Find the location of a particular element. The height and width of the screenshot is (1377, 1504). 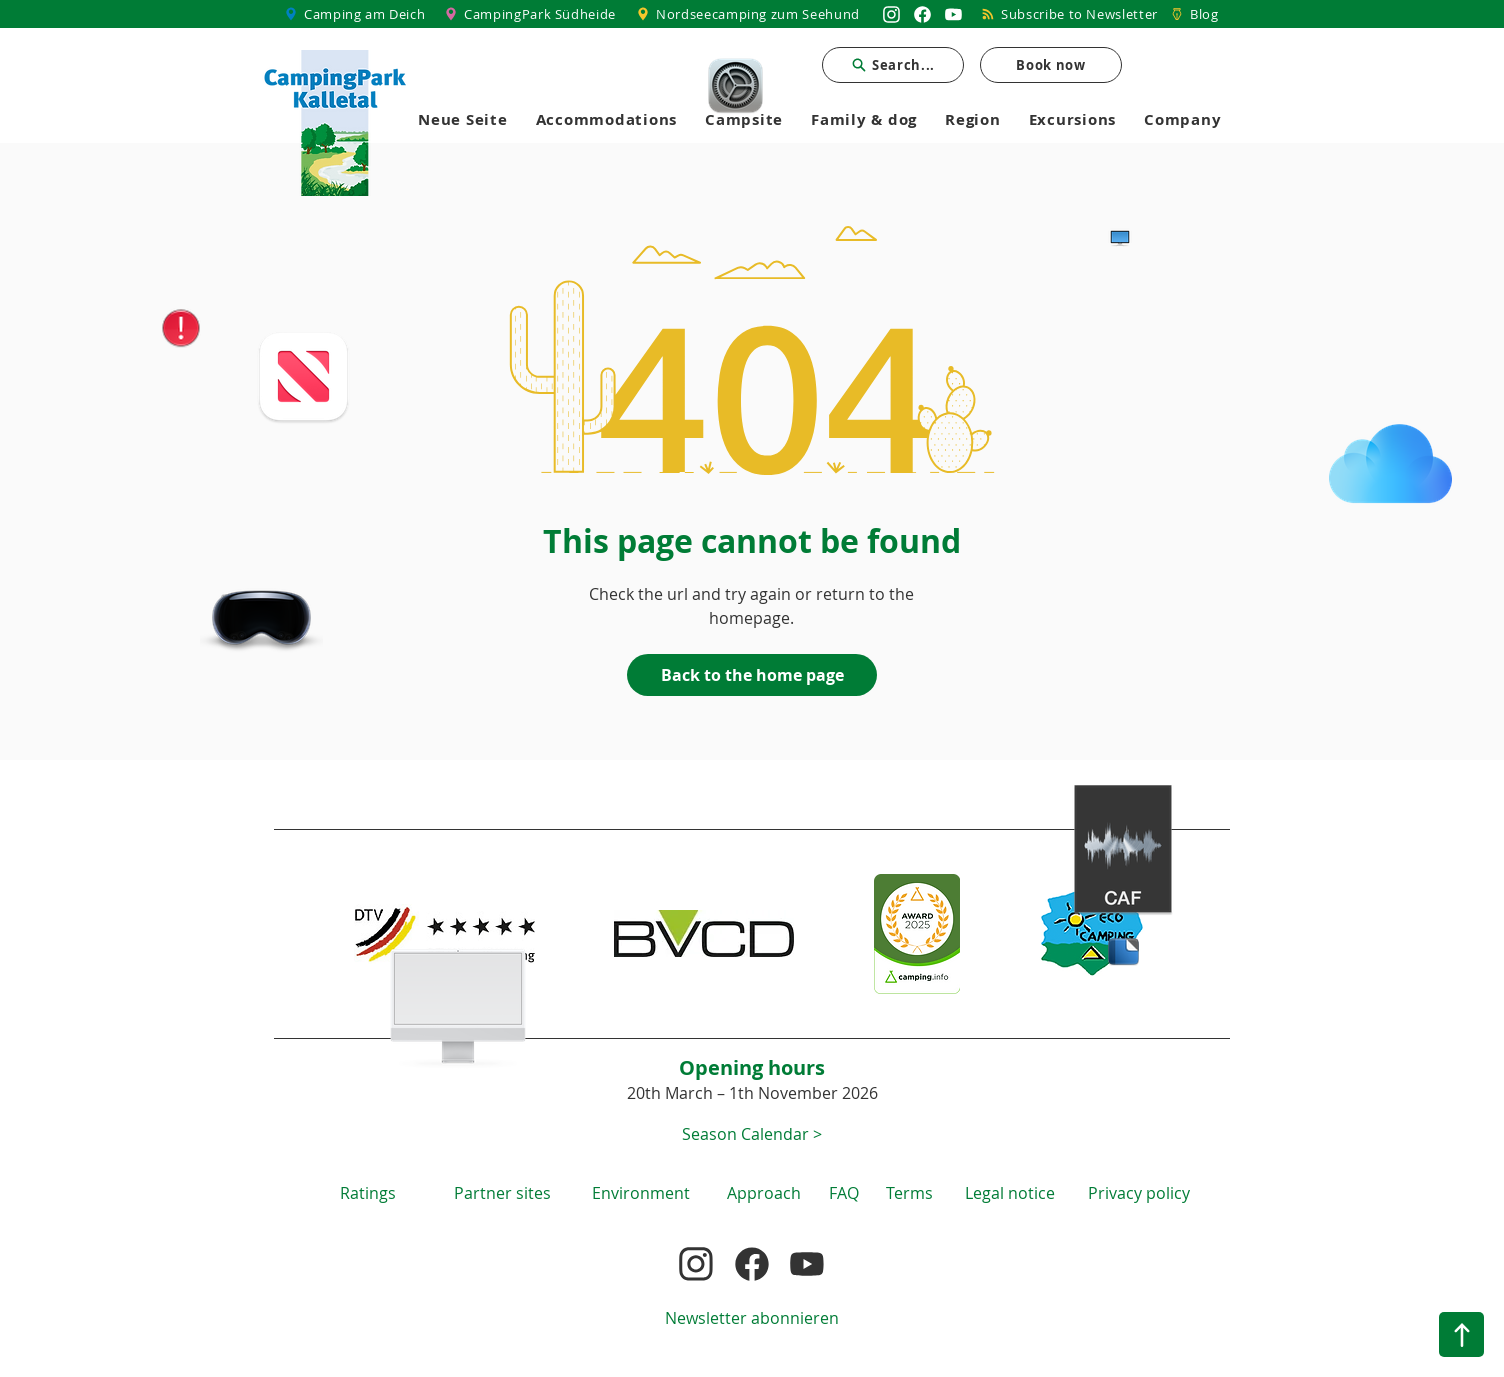

open iCloud Drive to access cloud-synced files is located at coordinates (1390, 463).